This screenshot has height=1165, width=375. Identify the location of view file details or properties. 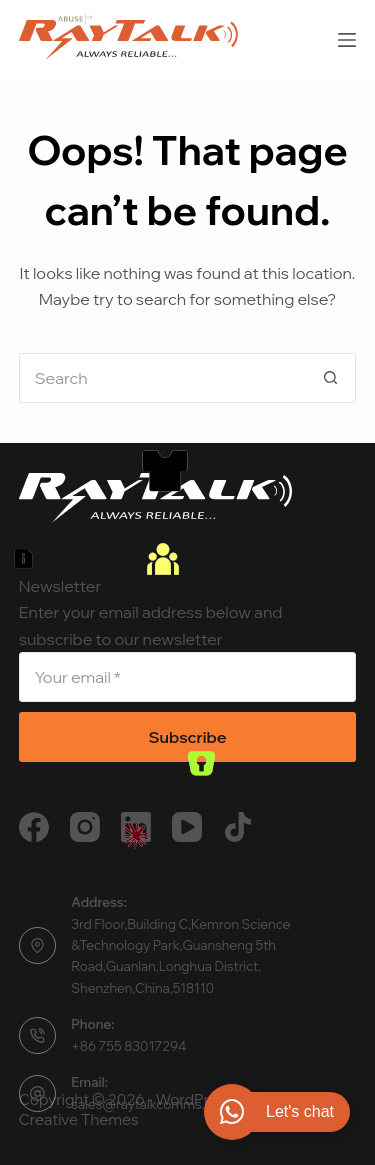
(23, 558).